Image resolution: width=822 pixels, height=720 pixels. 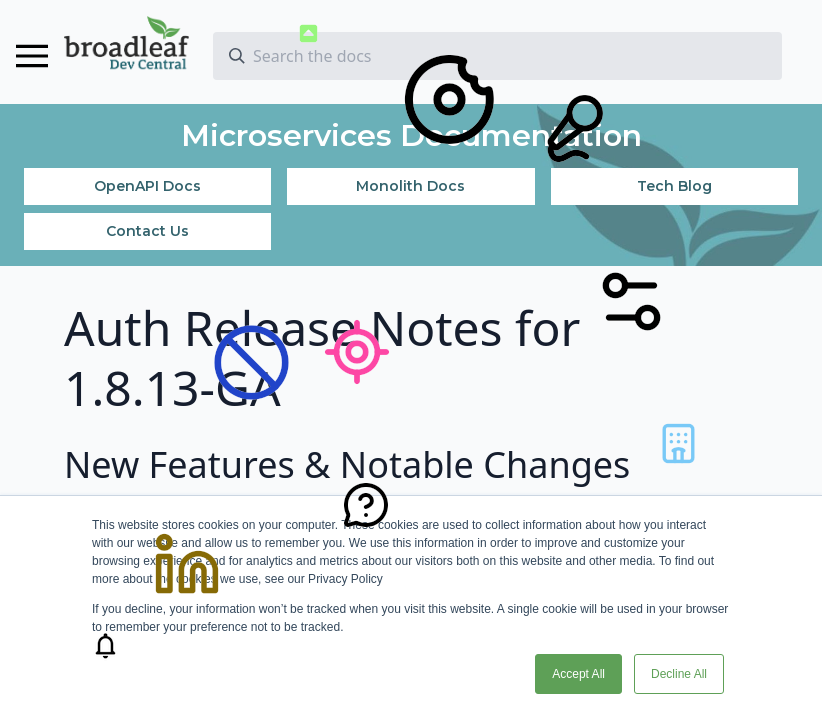 I want to click on adjust settings or preferences, so click(x=631, y=301).